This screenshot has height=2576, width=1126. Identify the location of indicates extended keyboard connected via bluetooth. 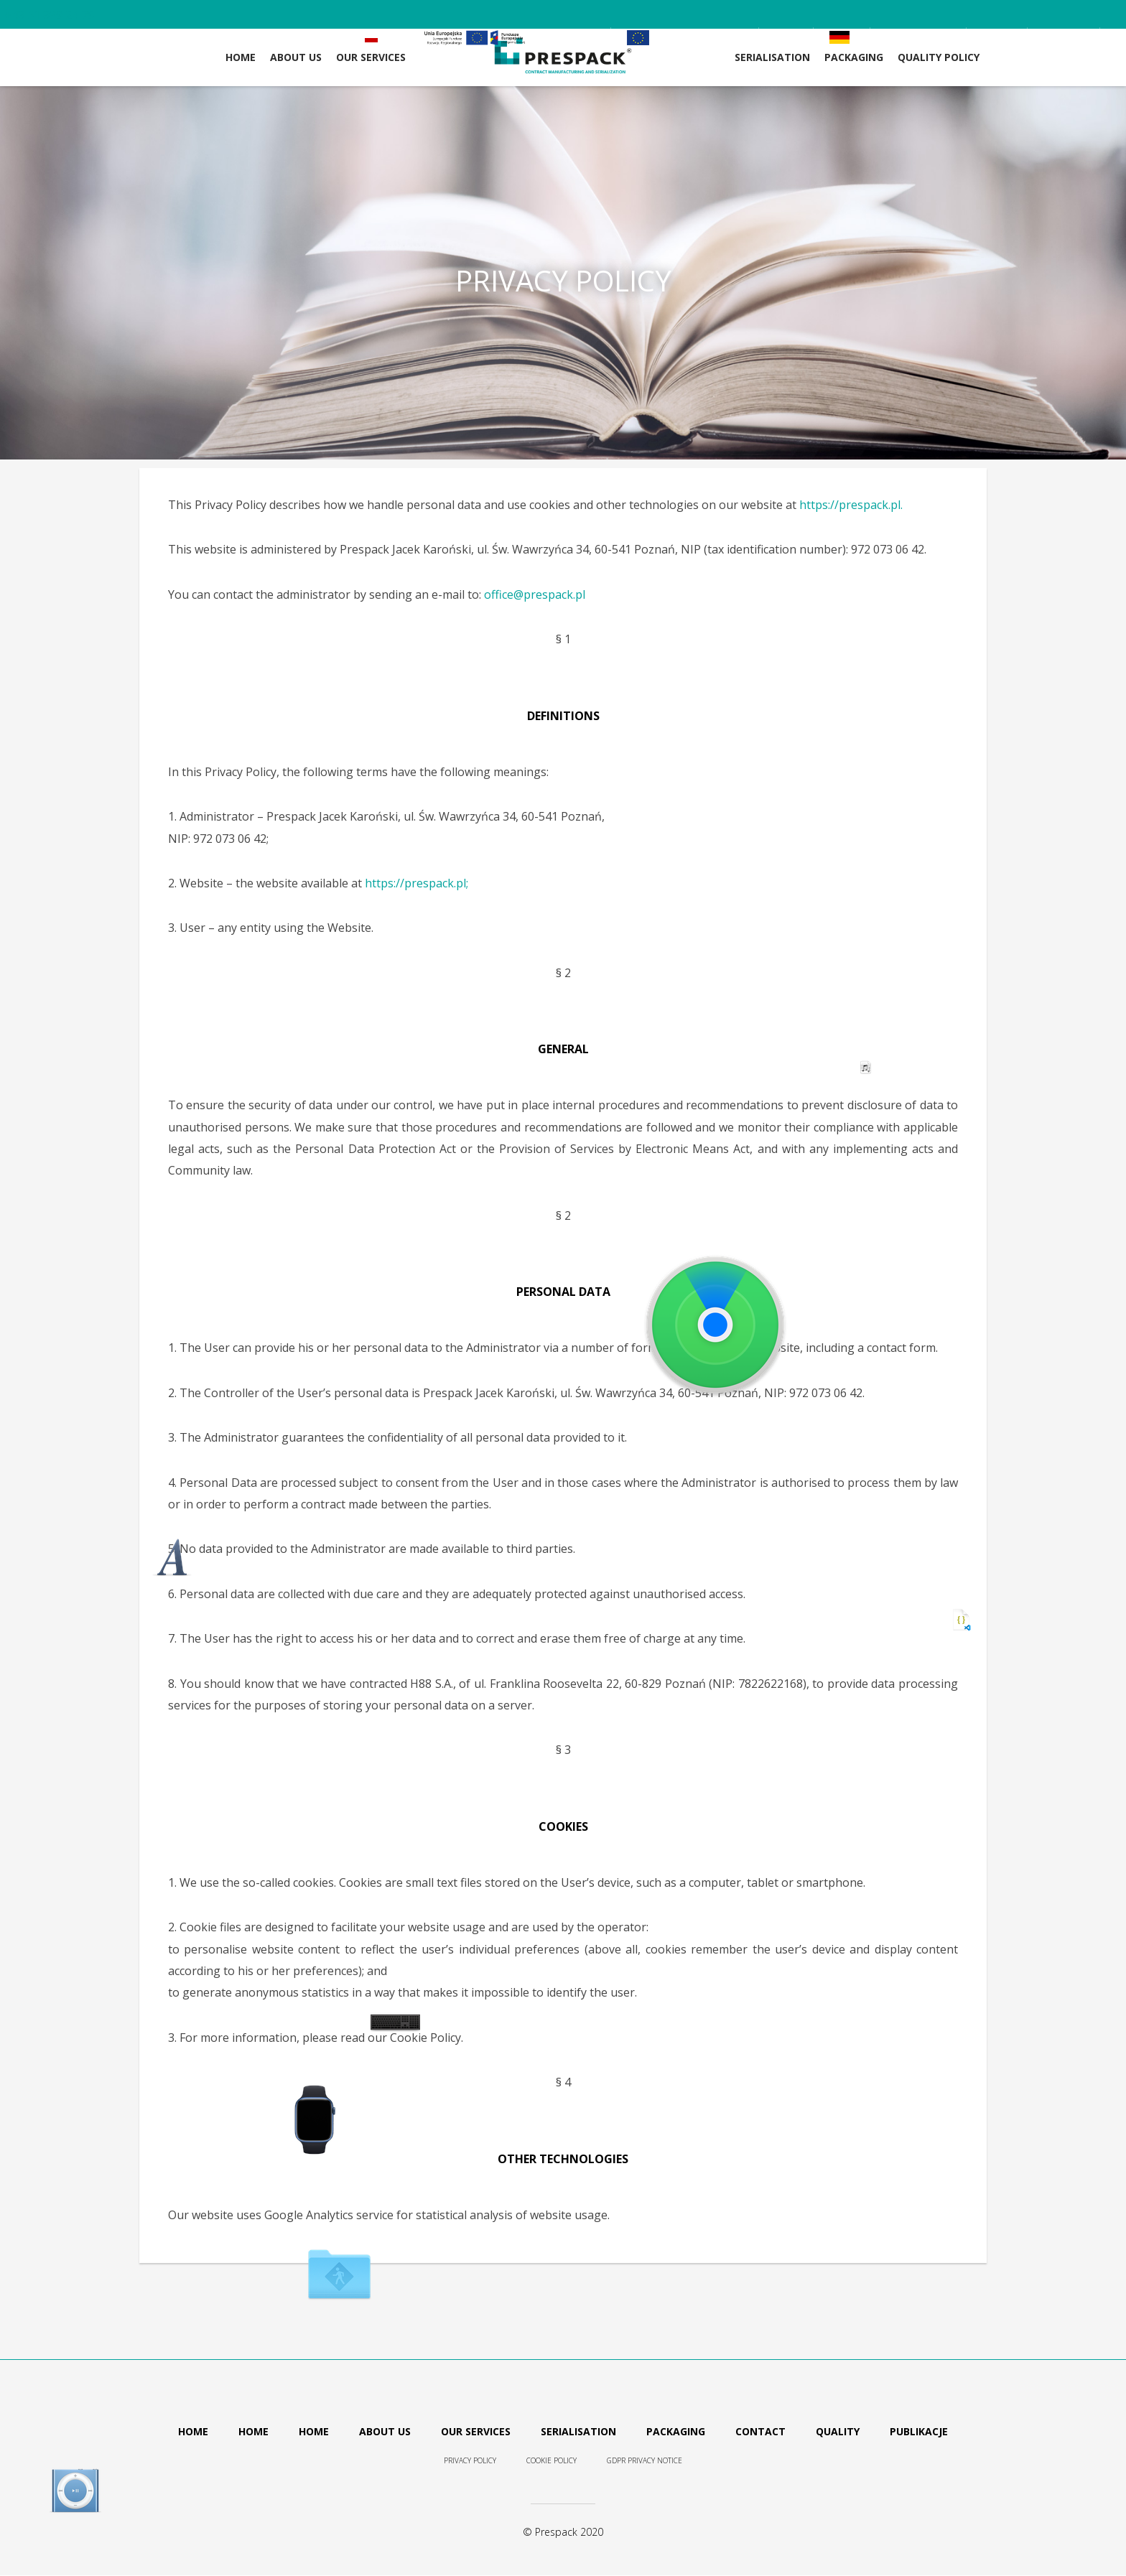
(395, 2022).